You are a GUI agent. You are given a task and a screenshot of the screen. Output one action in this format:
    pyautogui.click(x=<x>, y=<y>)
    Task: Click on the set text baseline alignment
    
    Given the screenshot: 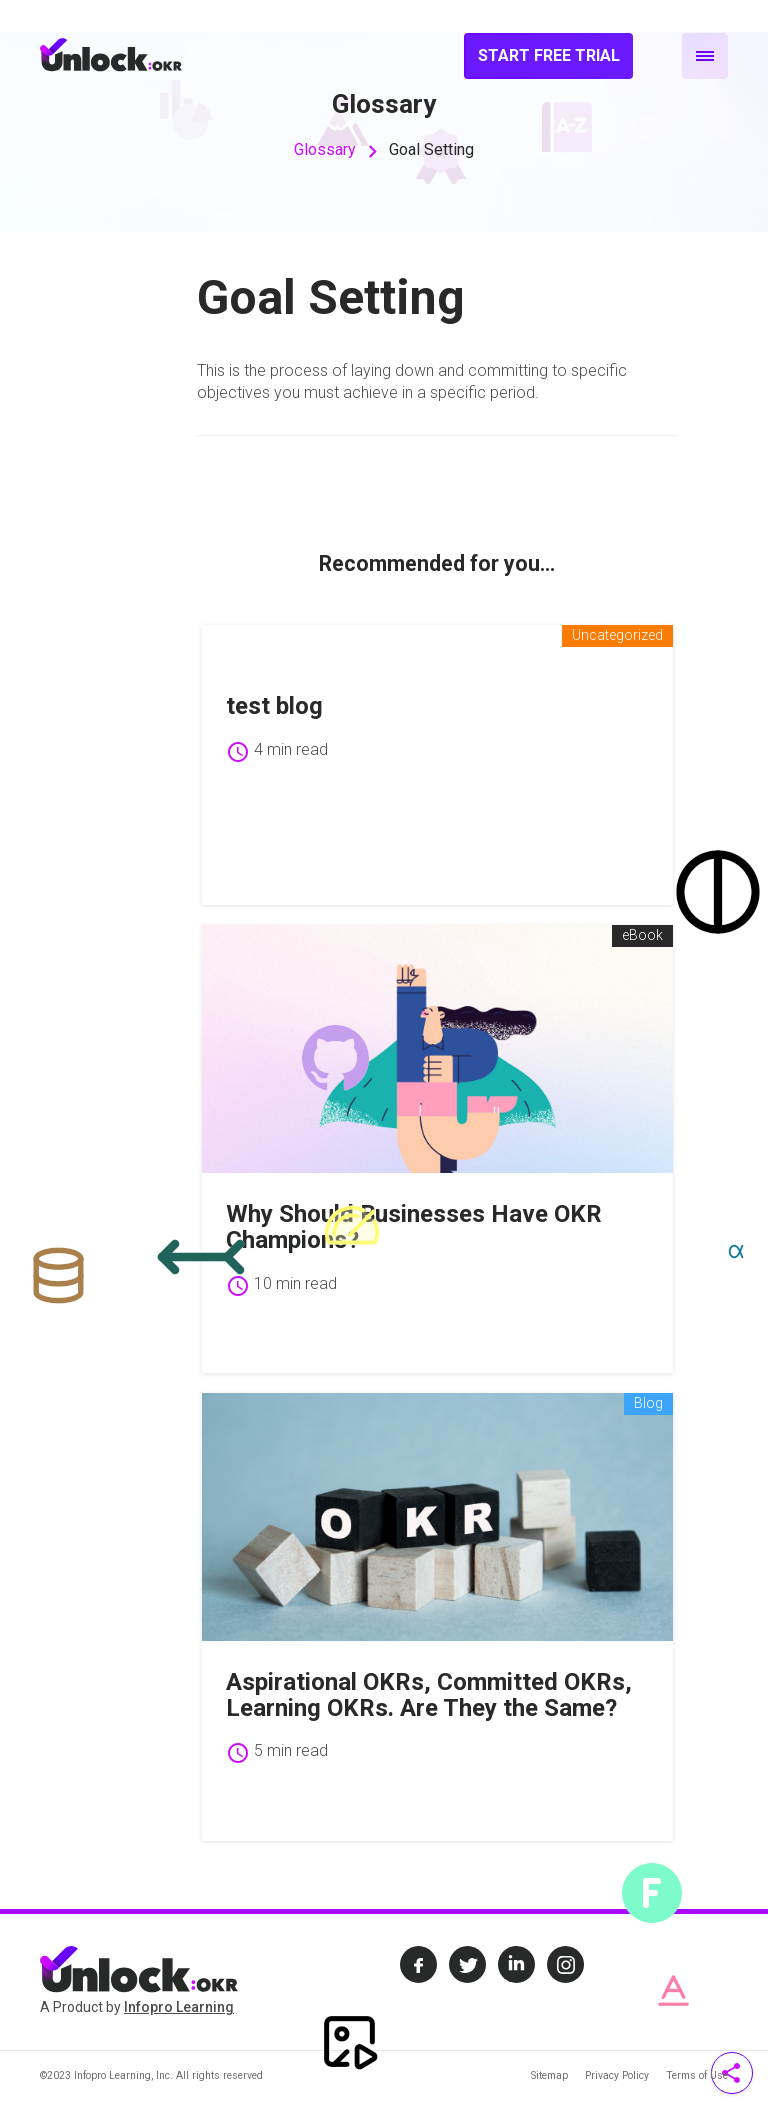 What is the action you would take?
    pyautogui.click(x=673, y=1990)
    